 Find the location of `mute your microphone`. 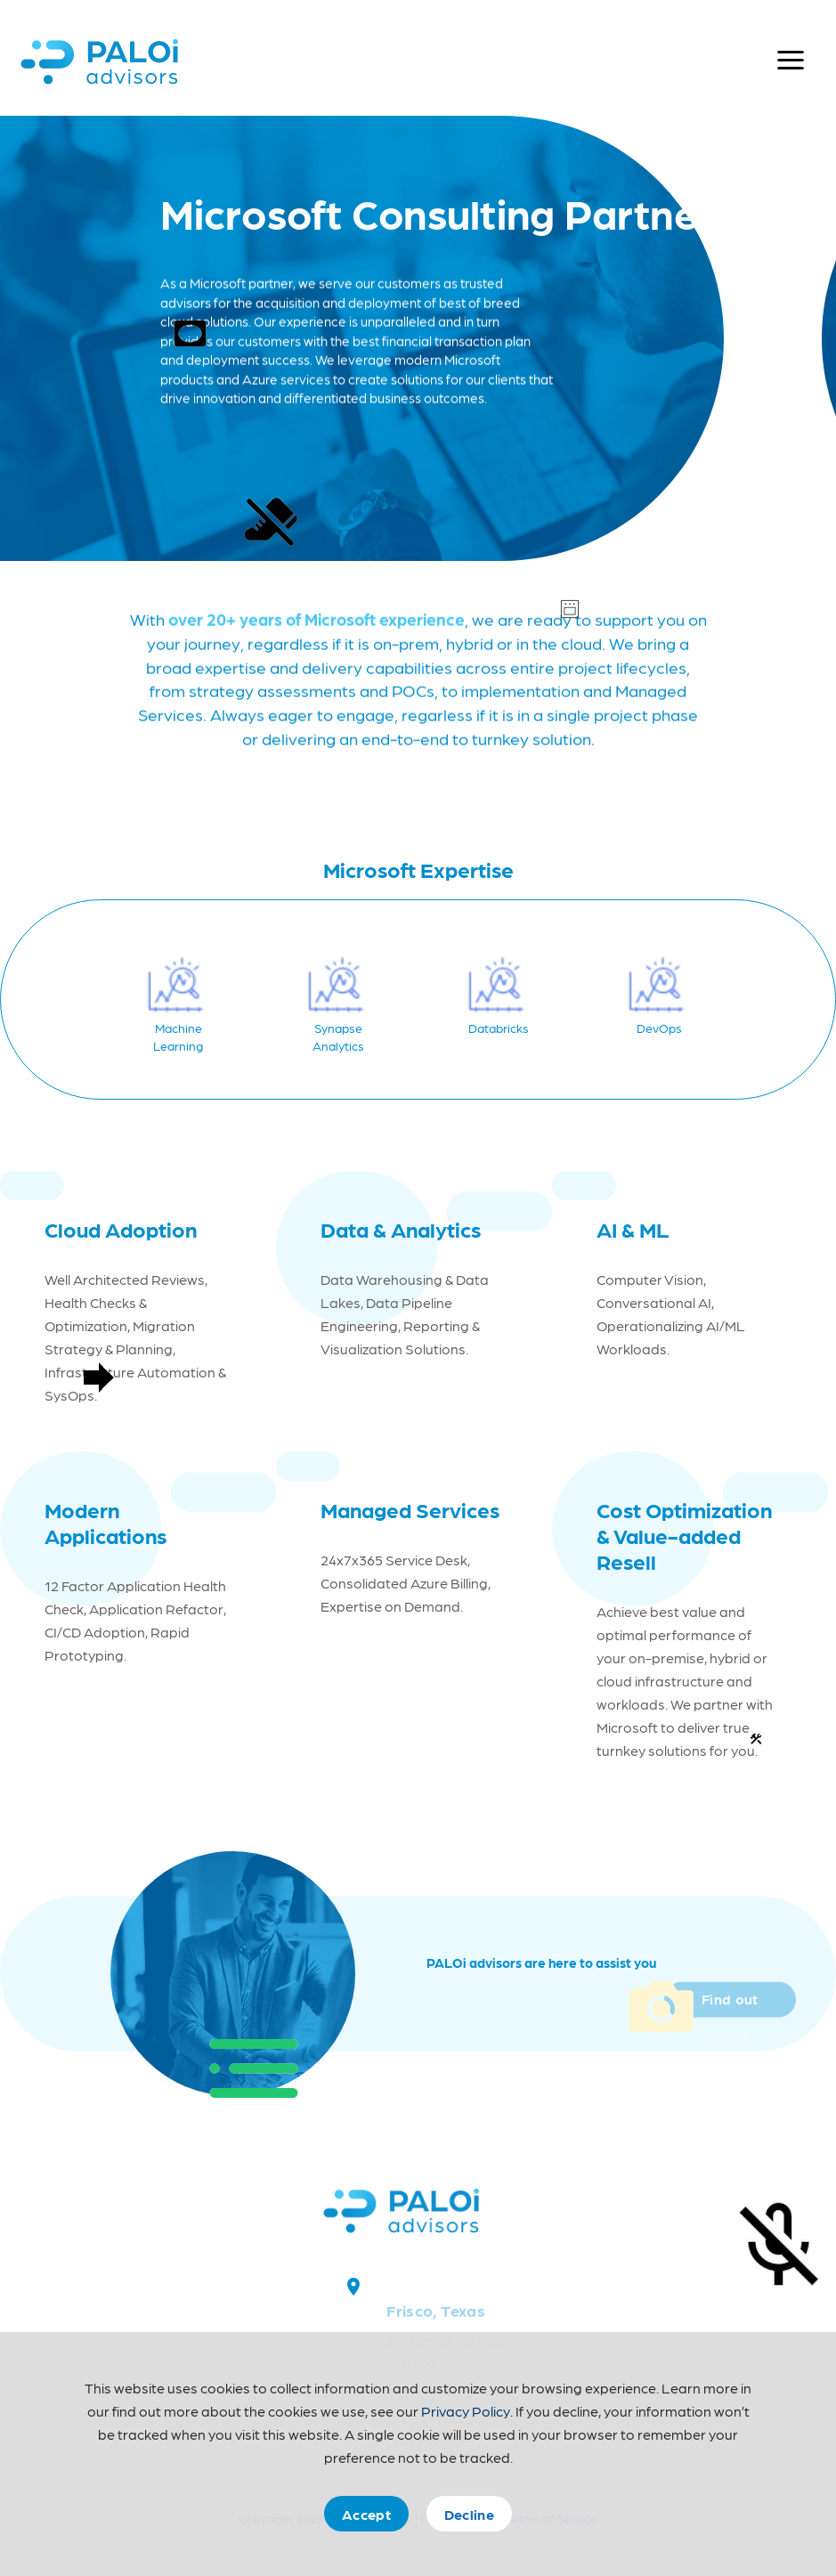

mute your microphone is located at coordinates (778, 2246).